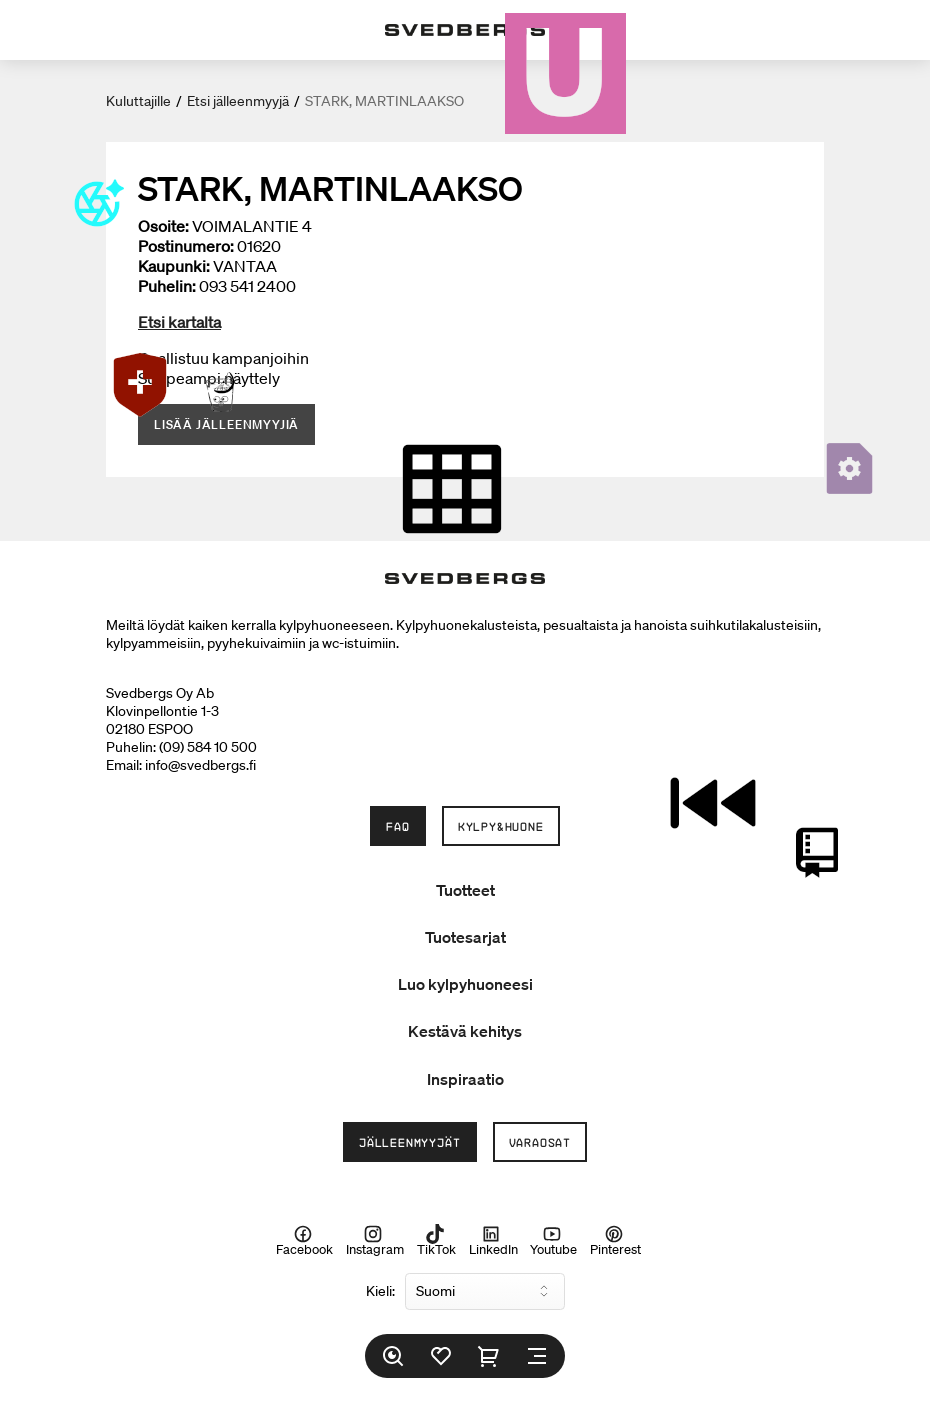 This screenshot has height=1406, width=930. I want to click on access file settings or preferences, so click(849, 468).